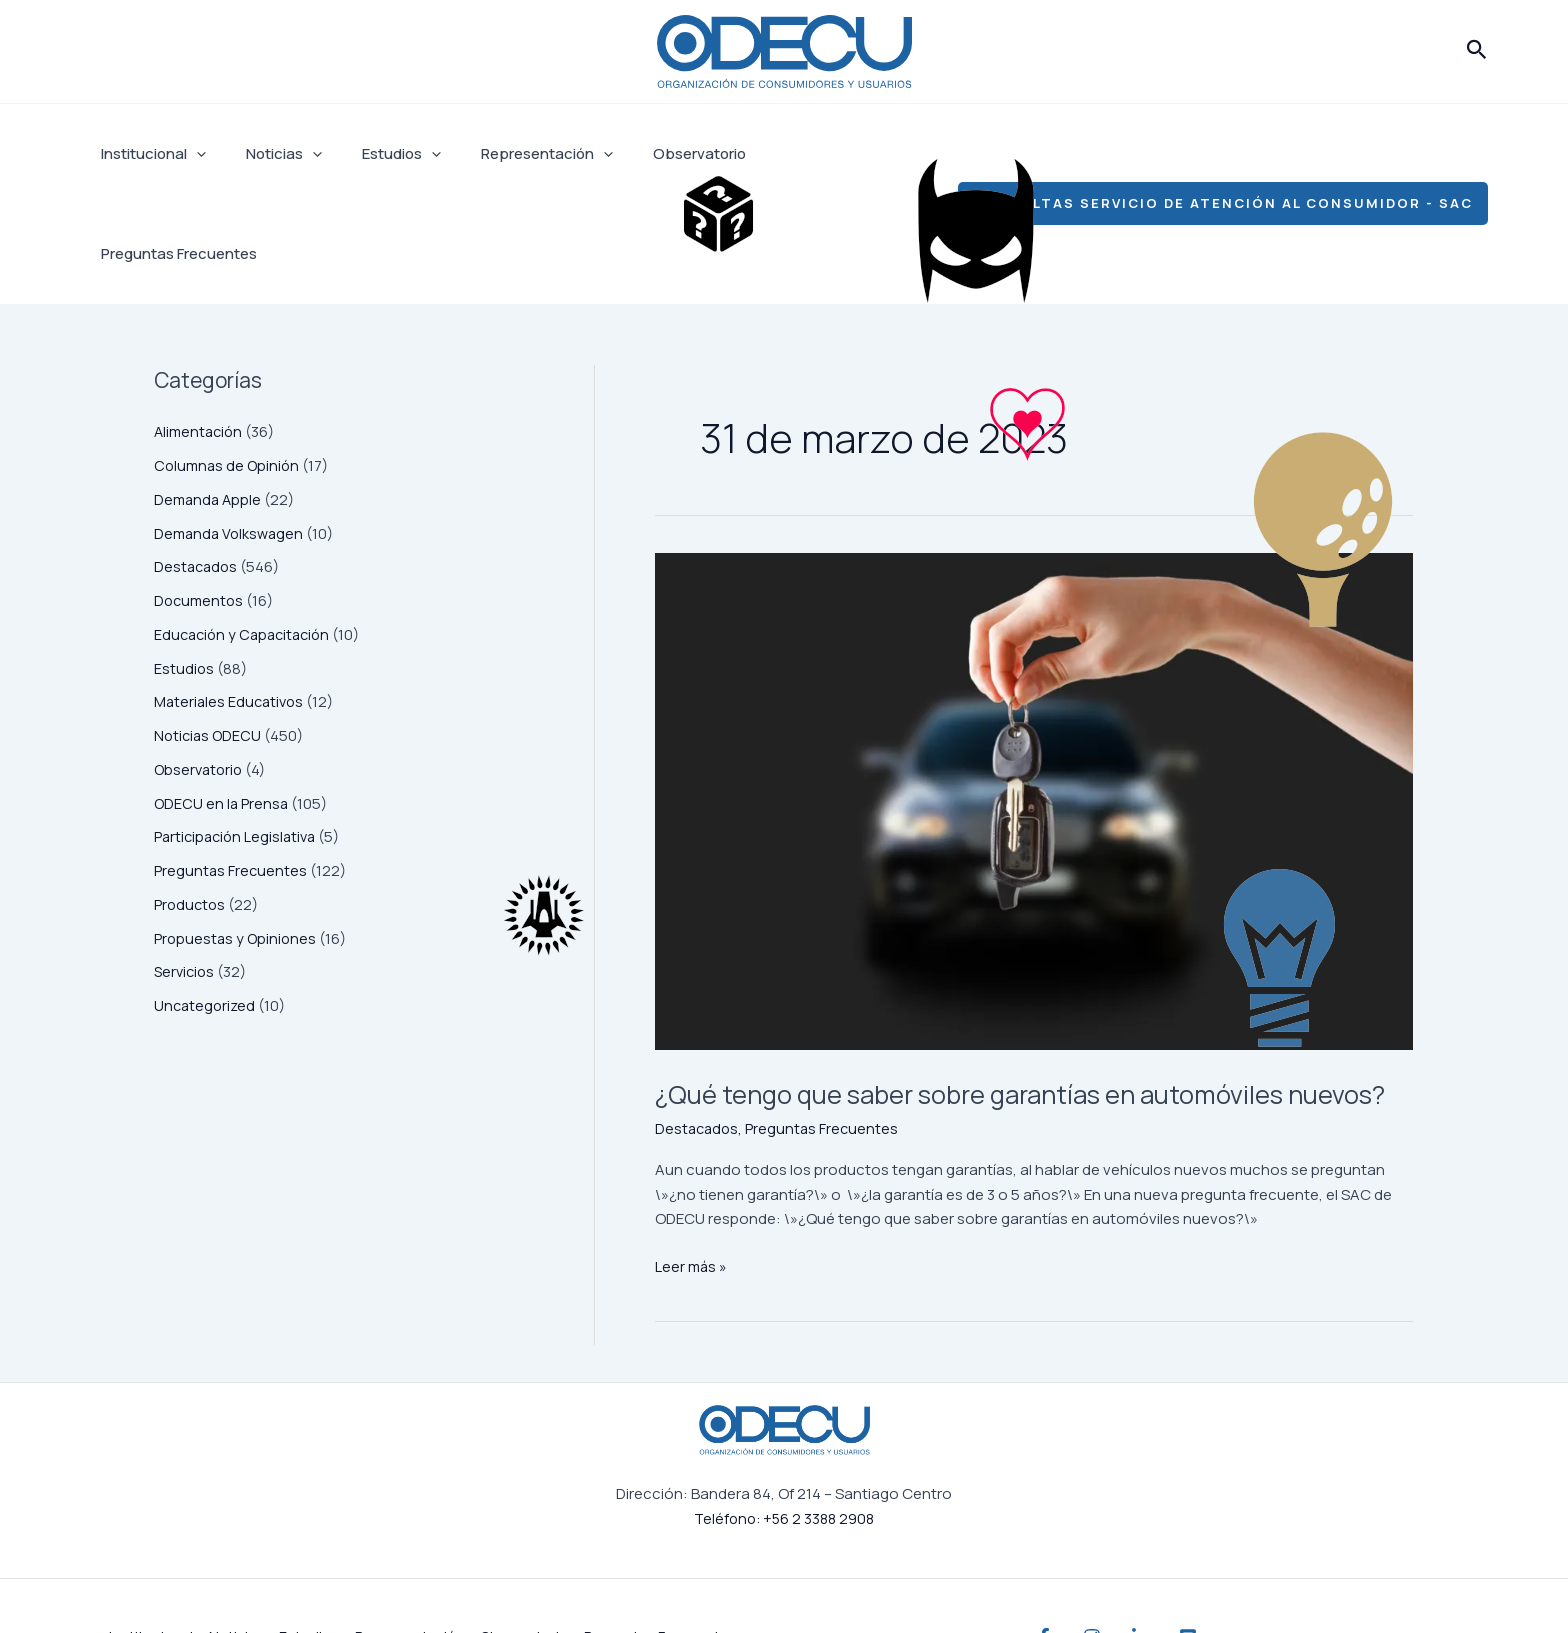 The height and width of the screenshot is (1633, 1568). I want to click on indicates a loved or favorited item, so click(1027, 424).